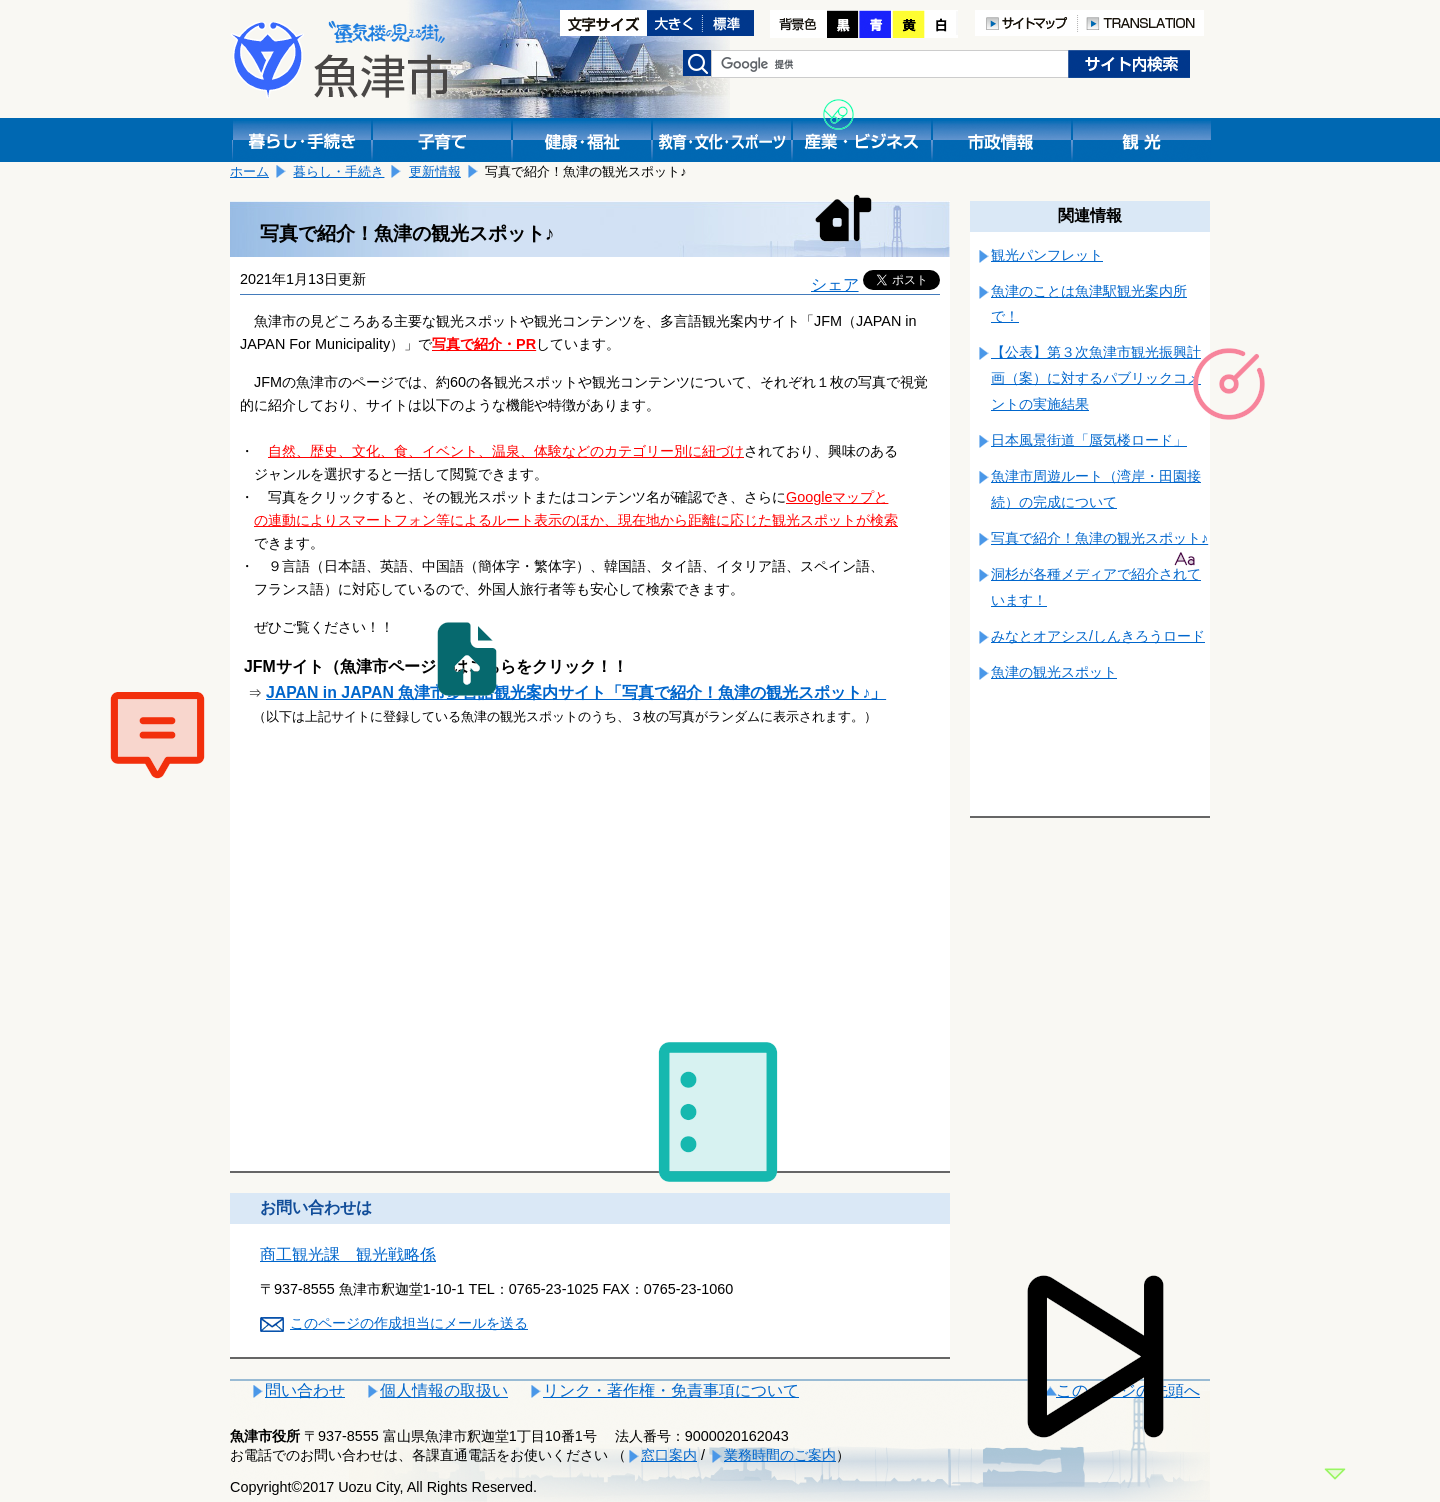 This screenshot has height=1502, width=1440. What do you see at coordinates (843, 218) in the screenshot?
I see `view your home address or primary location` at bounding box center [843, 218].